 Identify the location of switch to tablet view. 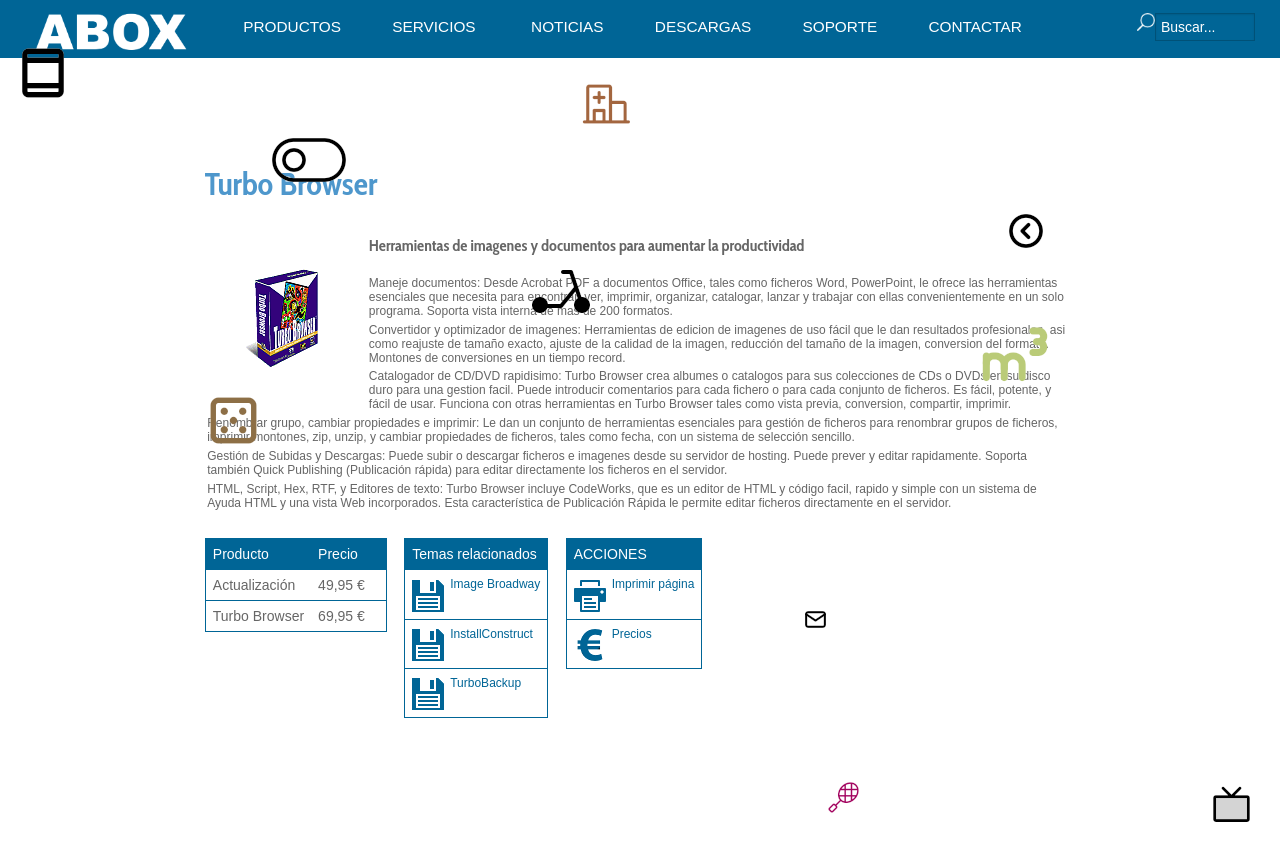
(43, 73).